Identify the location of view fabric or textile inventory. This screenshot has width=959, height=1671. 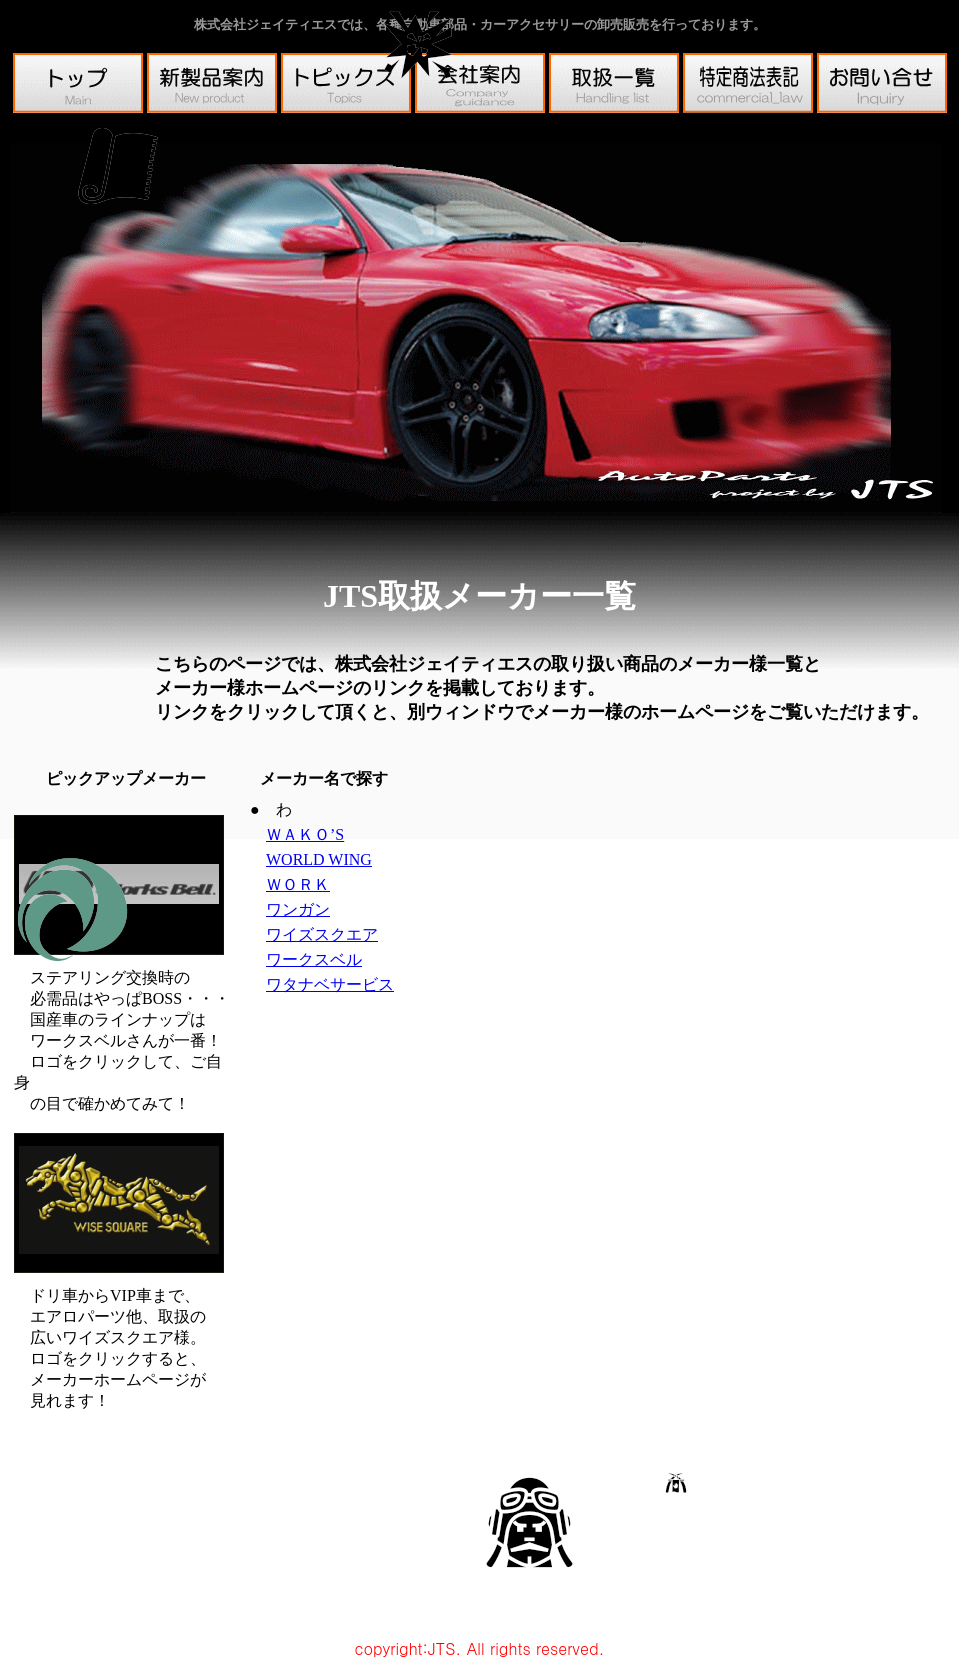
(118, 166).